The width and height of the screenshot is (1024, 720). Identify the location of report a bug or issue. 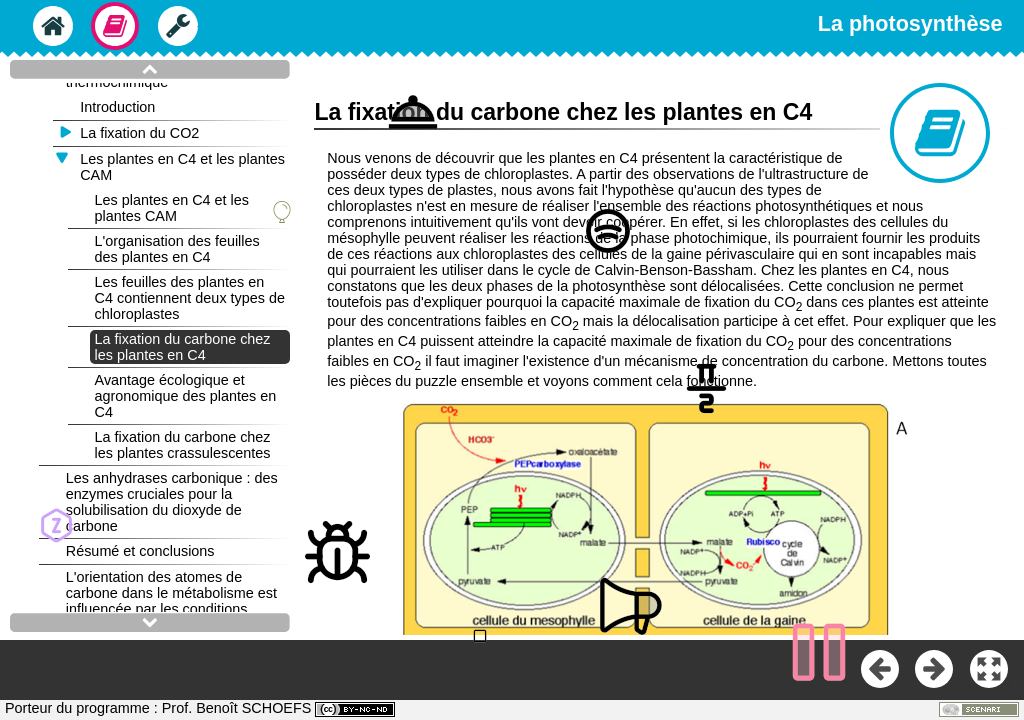
(337, 553).